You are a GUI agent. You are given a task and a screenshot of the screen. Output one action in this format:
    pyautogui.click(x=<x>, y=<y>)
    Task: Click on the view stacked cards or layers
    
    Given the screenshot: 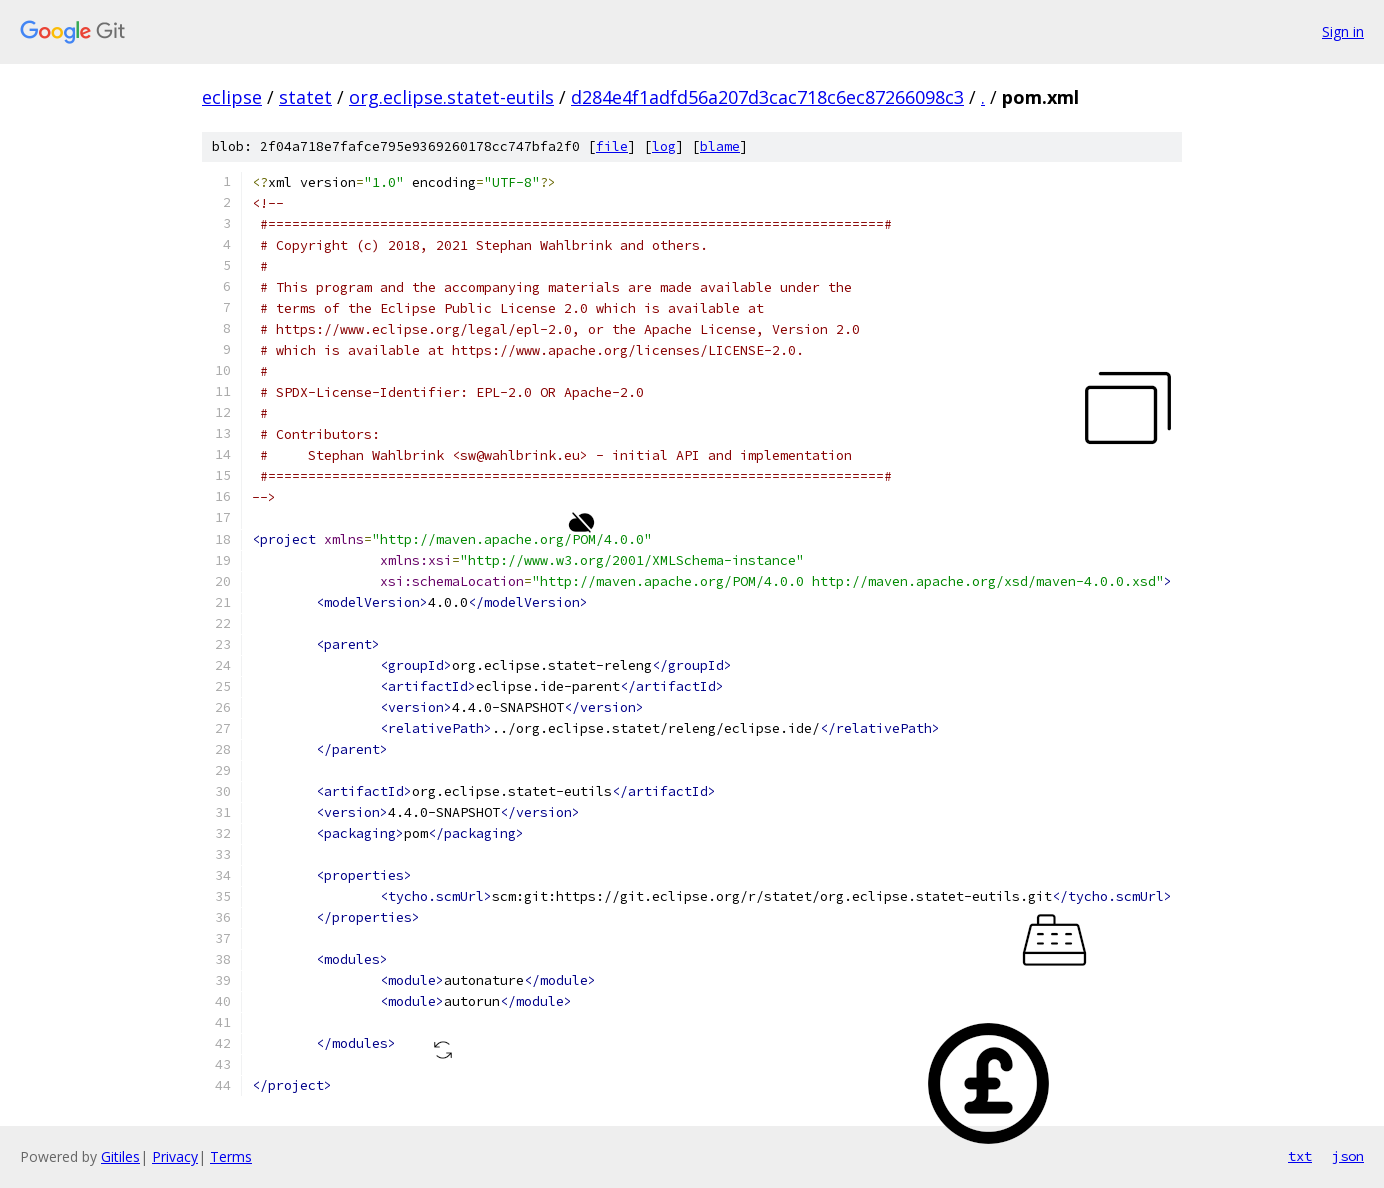 What is the action you would take?
    pyautogui.click(x=1128, y=408)
    